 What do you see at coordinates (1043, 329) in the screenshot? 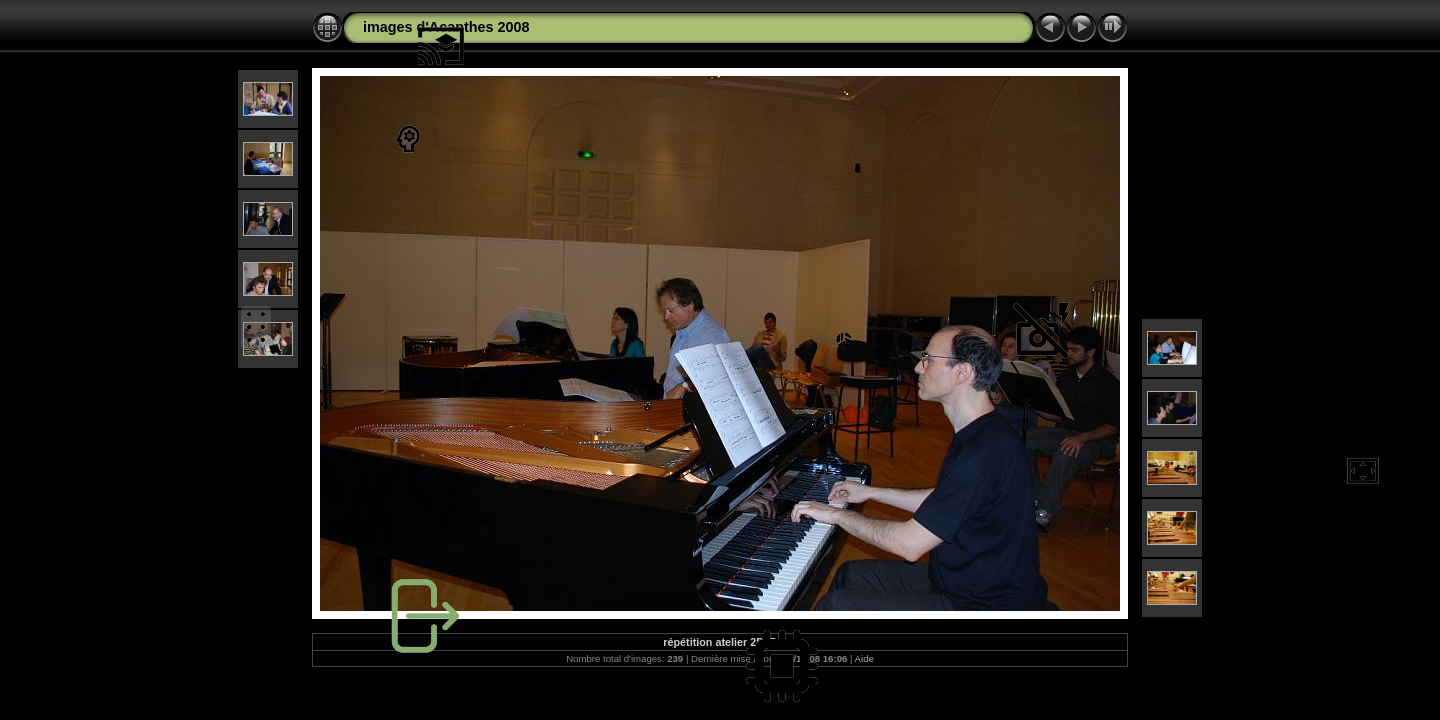
I see `disable camera flash` at bounding box center [1043, 329].